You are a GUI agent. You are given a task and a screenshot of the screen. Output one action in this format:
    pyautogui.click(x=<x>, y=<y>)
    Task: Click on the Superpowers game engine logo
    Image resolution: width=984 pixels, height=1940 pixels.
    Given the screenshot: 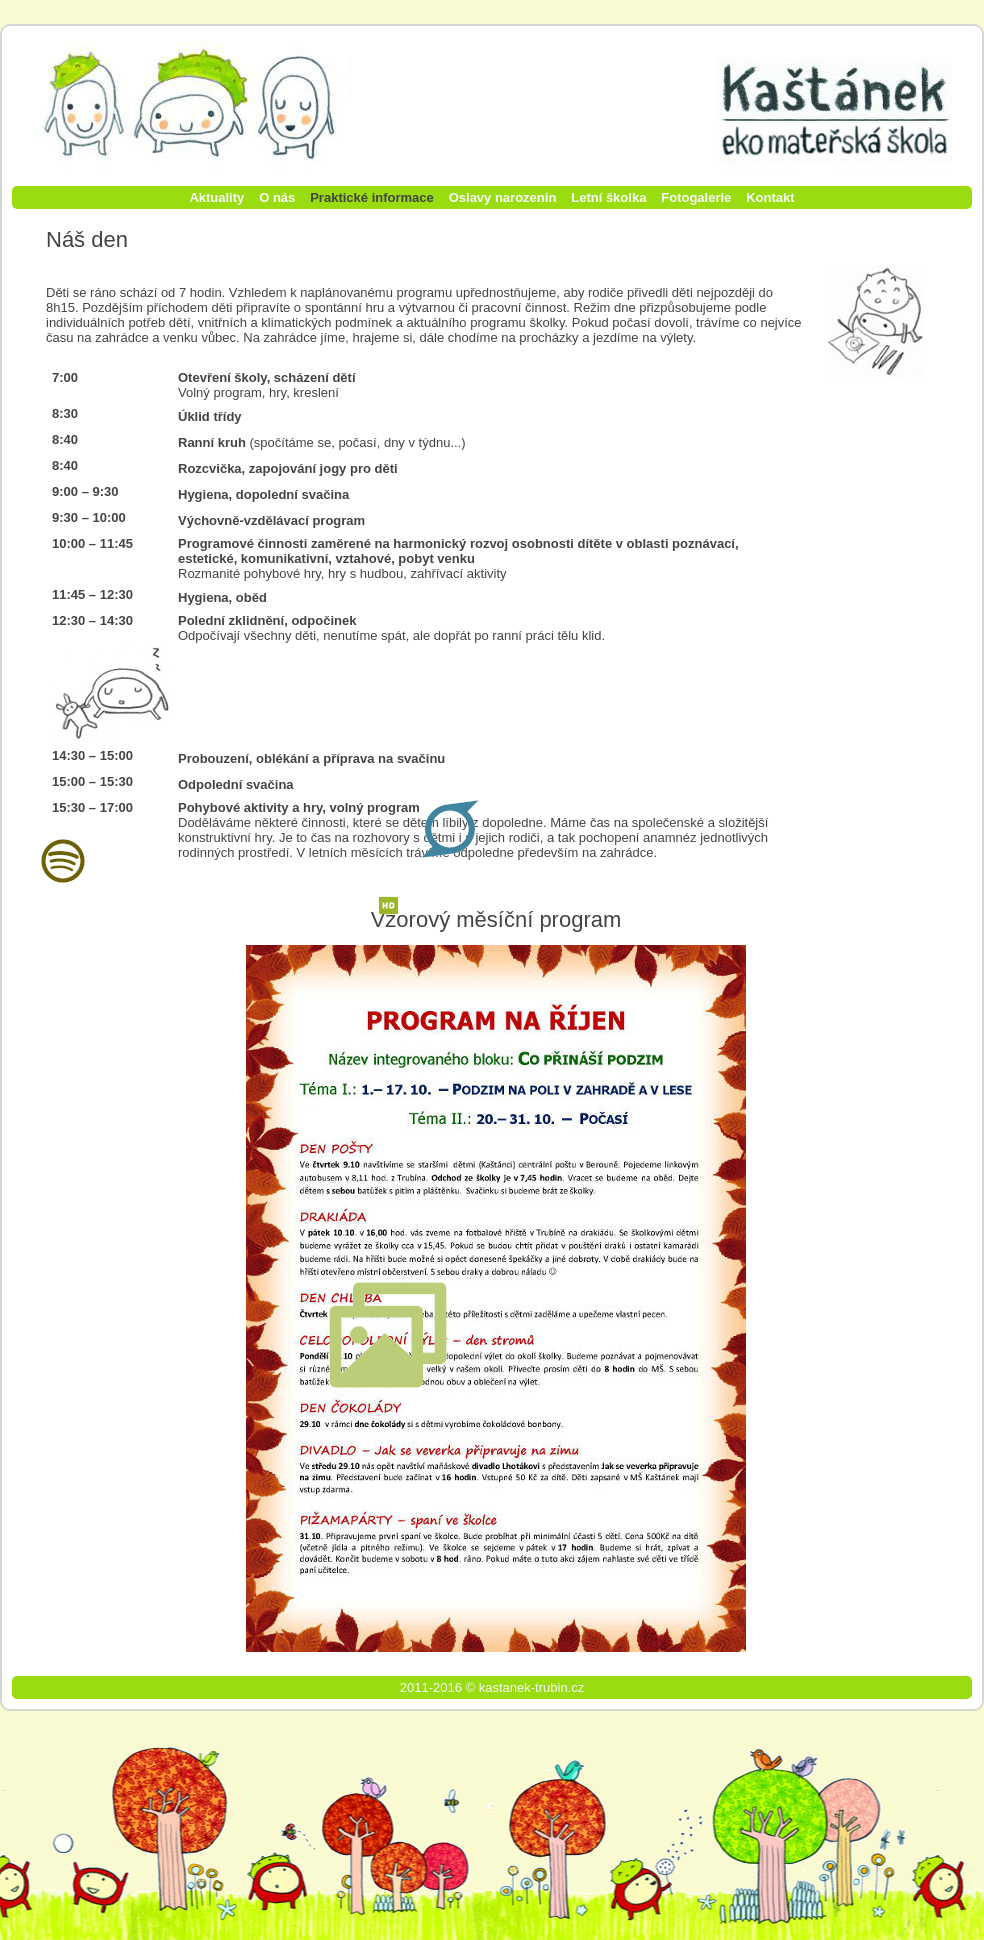 What is the action you would take?
    pyautogui.click(x=450, y=829)
    